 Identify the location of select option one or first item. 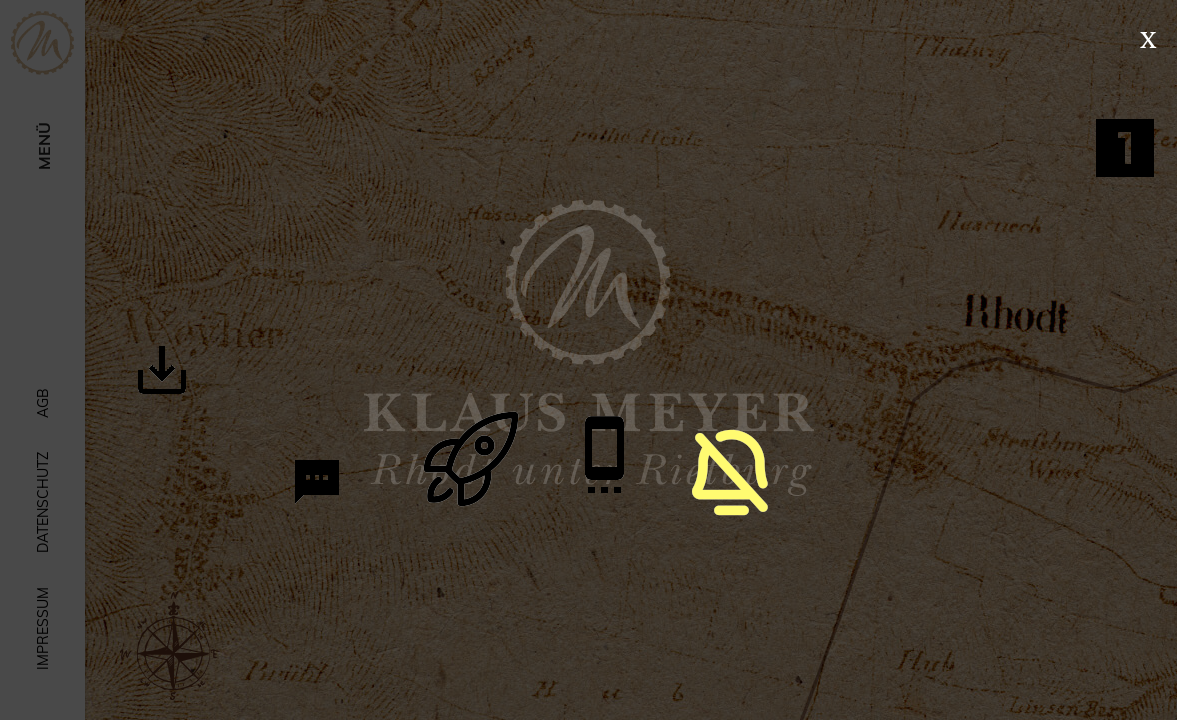
(1125, 148).